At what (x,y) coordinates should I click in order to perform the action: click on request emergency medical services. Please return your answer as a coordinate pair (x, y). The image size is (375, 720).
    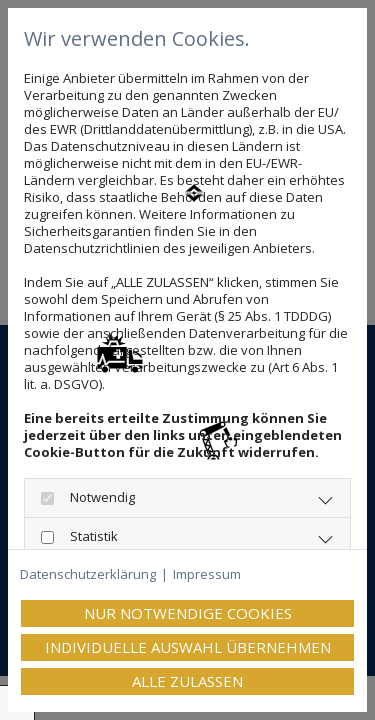
    Looking at the image, I should click on (120, 352).